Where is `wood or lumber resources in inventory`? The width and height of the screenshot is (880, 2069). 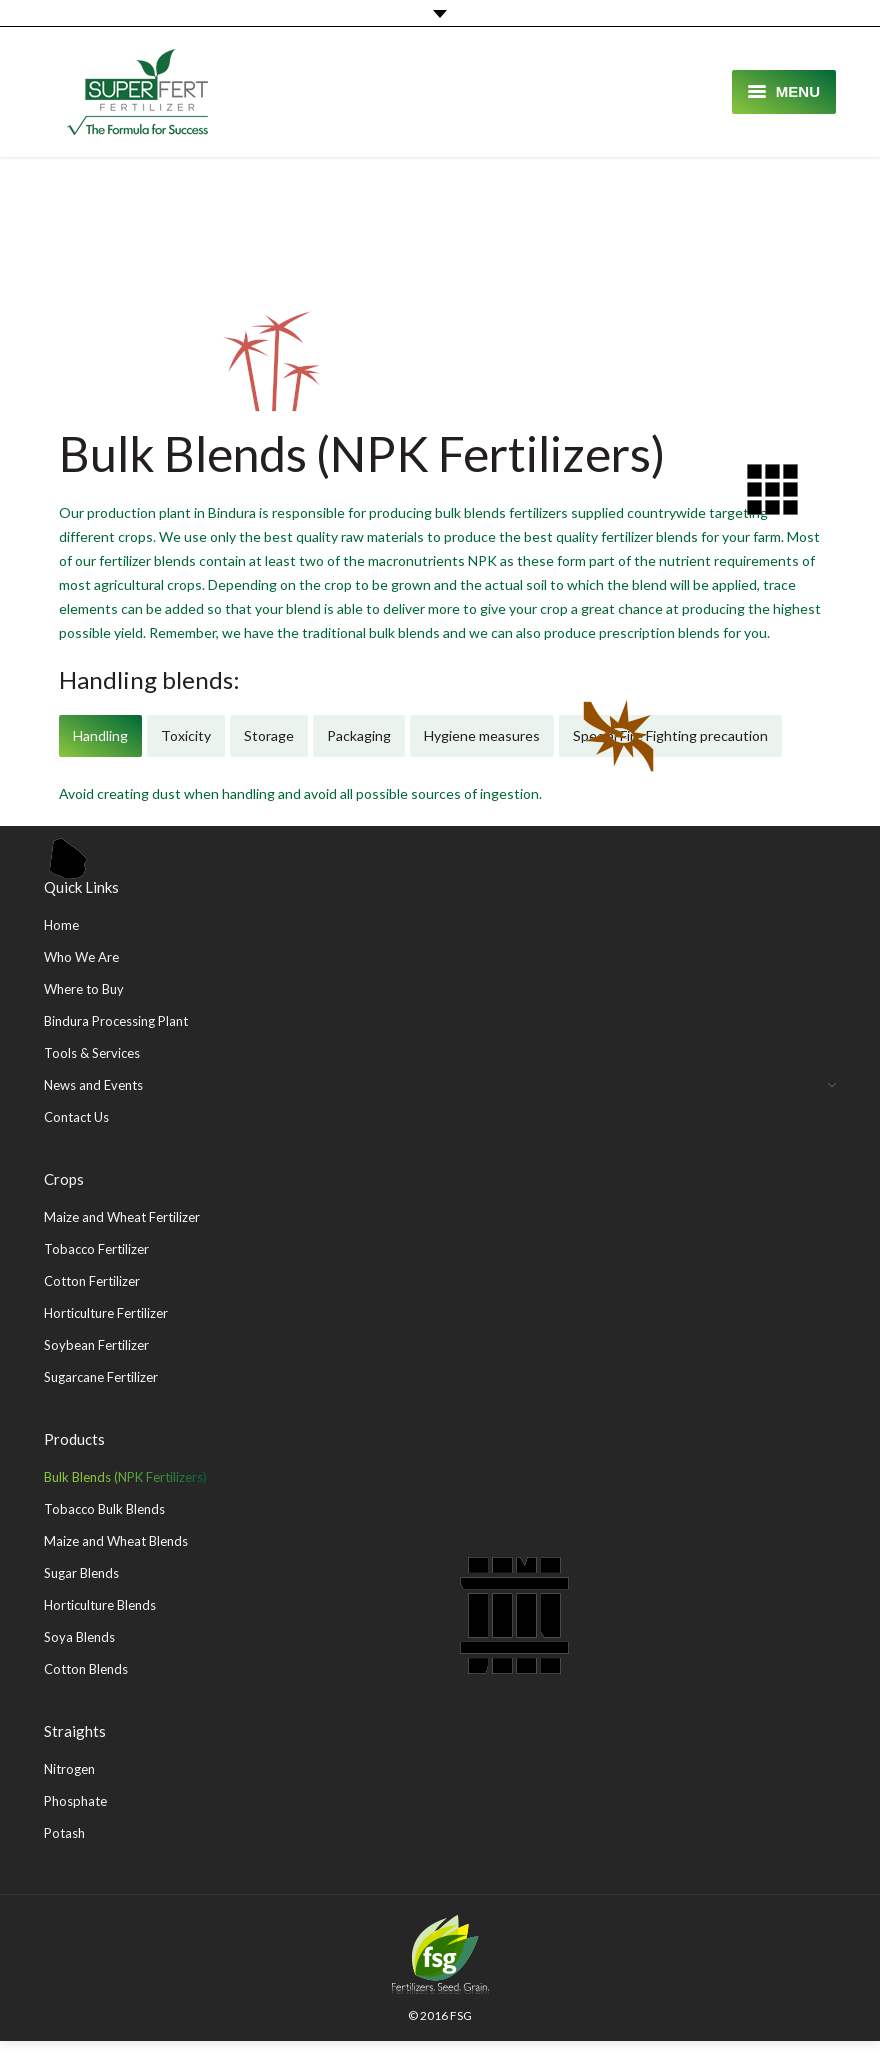 wood or lumber resources in inventory is located at coordinates (514, 1615).